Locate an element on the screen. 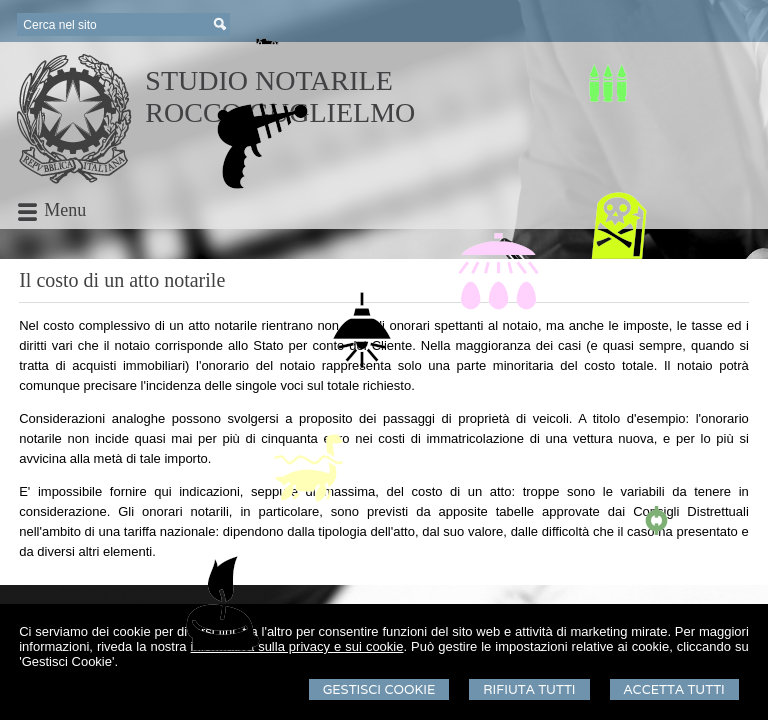 Image resolution: width=768 pixels, height=720 pixels. access formula 1 racing game or content is located at coordinates (267, 41).